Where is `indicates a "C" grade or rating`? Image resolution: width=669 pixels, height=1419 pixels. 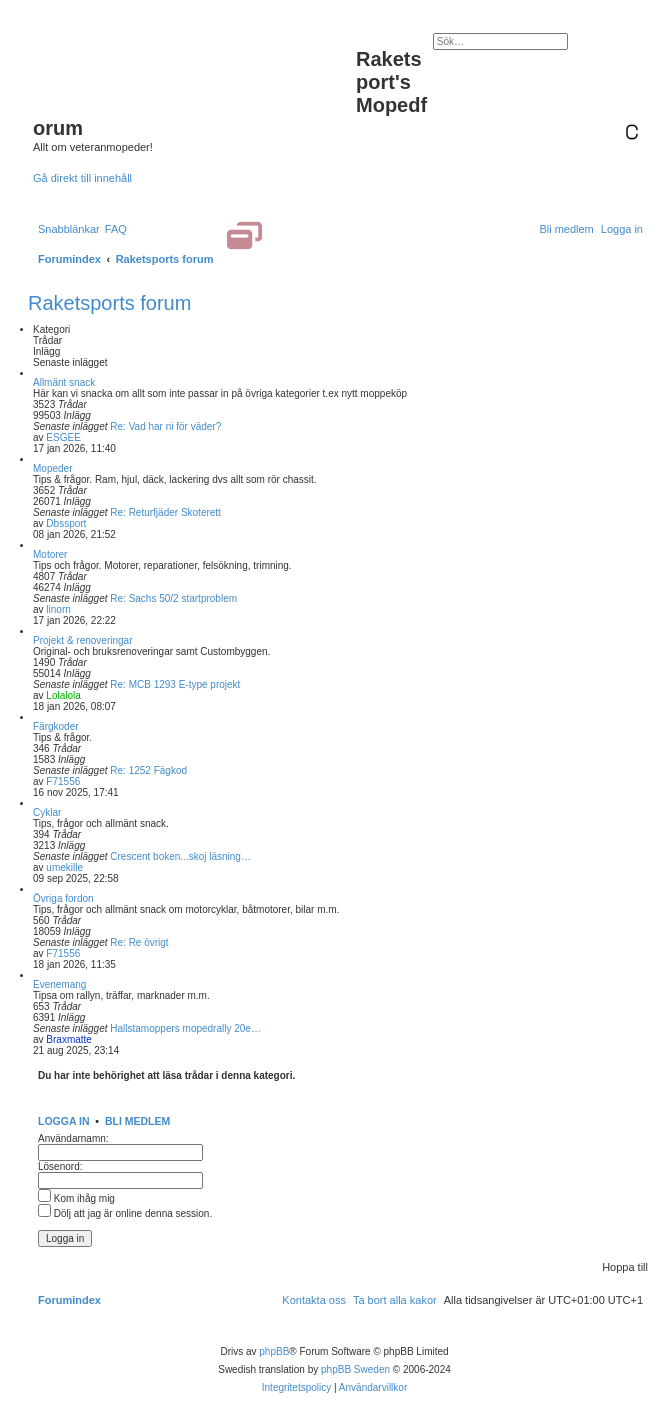 indicates a "C" grade or rating is located at coordinates (632, 132).